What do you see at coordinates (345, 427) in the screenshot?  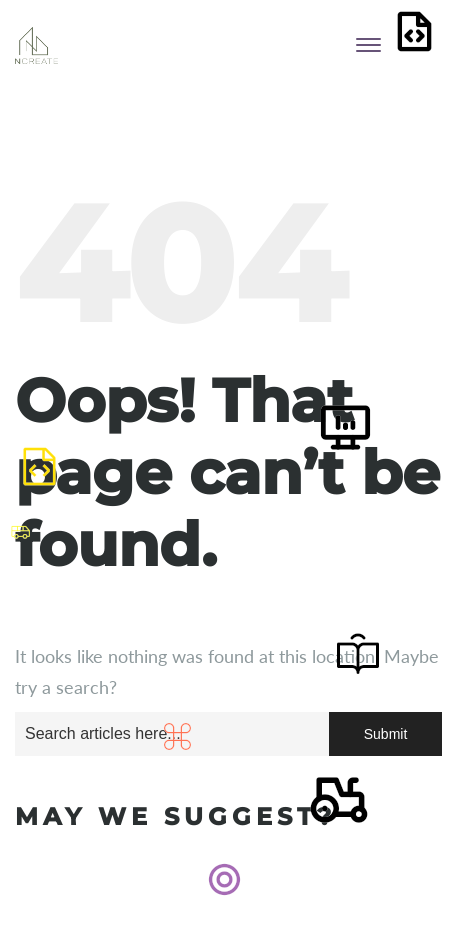 I see `view desktop analytics dashboard` at bounding box center [345, 427].